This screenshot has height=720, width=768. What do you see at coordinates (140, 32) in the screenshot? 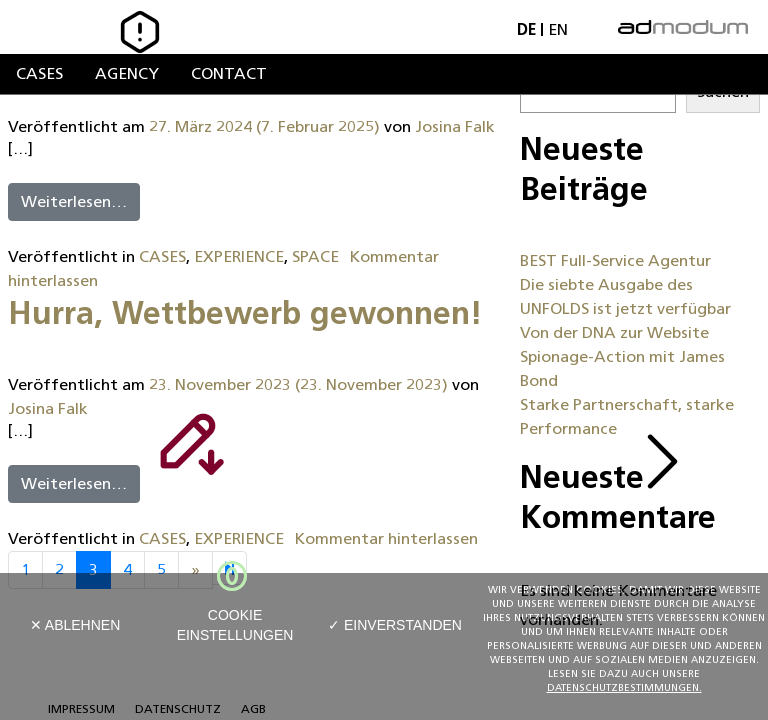
I see `indicates a warning or critical alert` at bounding box center [140, 32].